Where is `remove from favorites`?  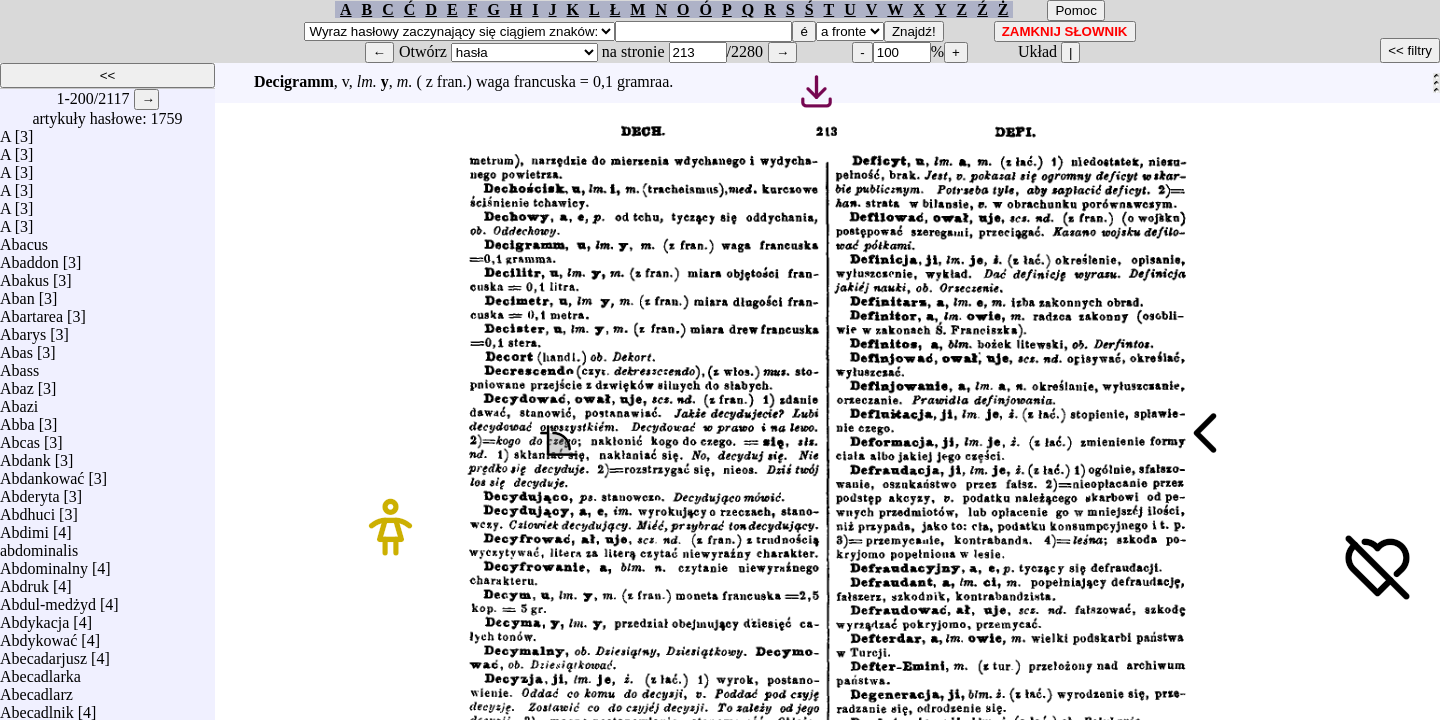 remove from favorites is located at coordinates (1377, 567).